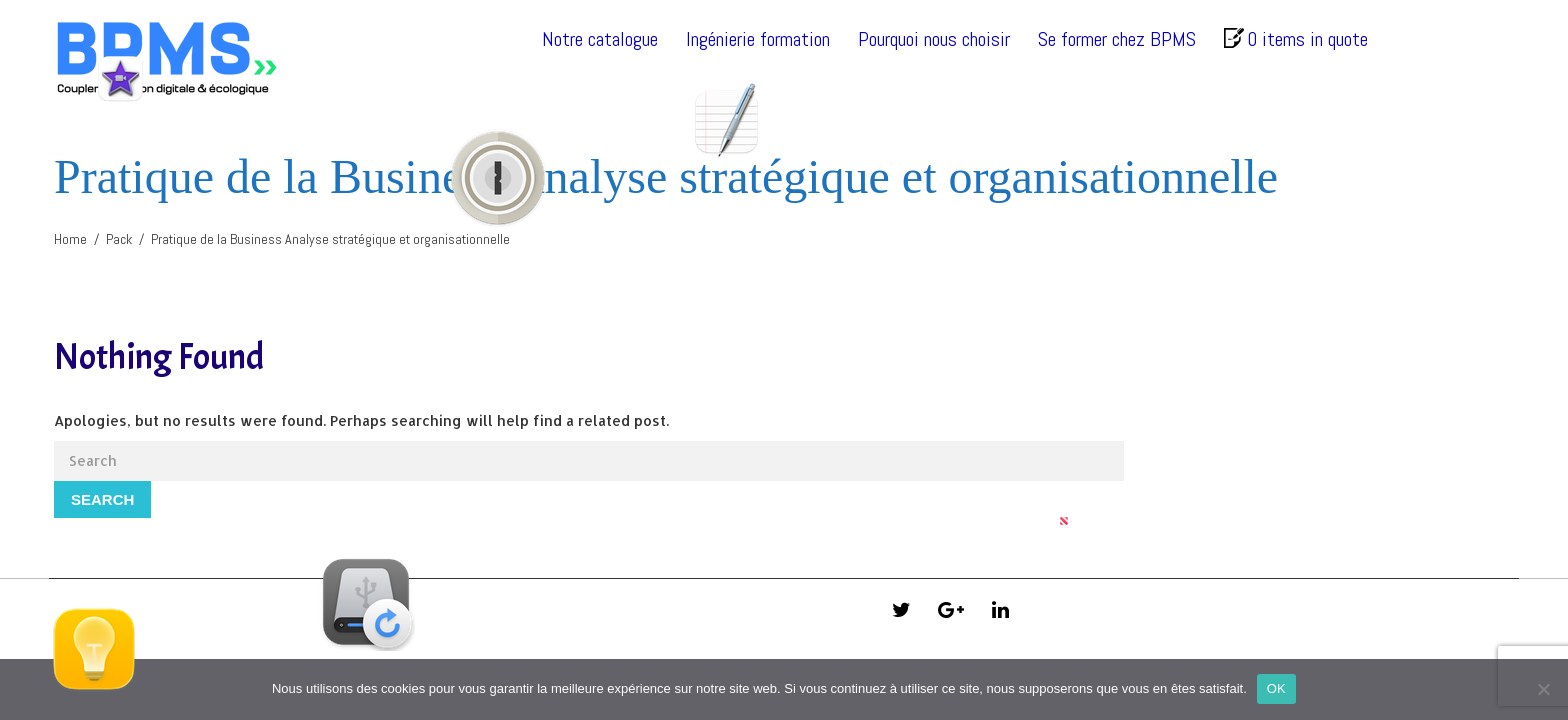  What do you see at coordinates (726, 121) in the screenshot?
I see `open TextEdit app for basic text editing` at bounding box center [726, 121].